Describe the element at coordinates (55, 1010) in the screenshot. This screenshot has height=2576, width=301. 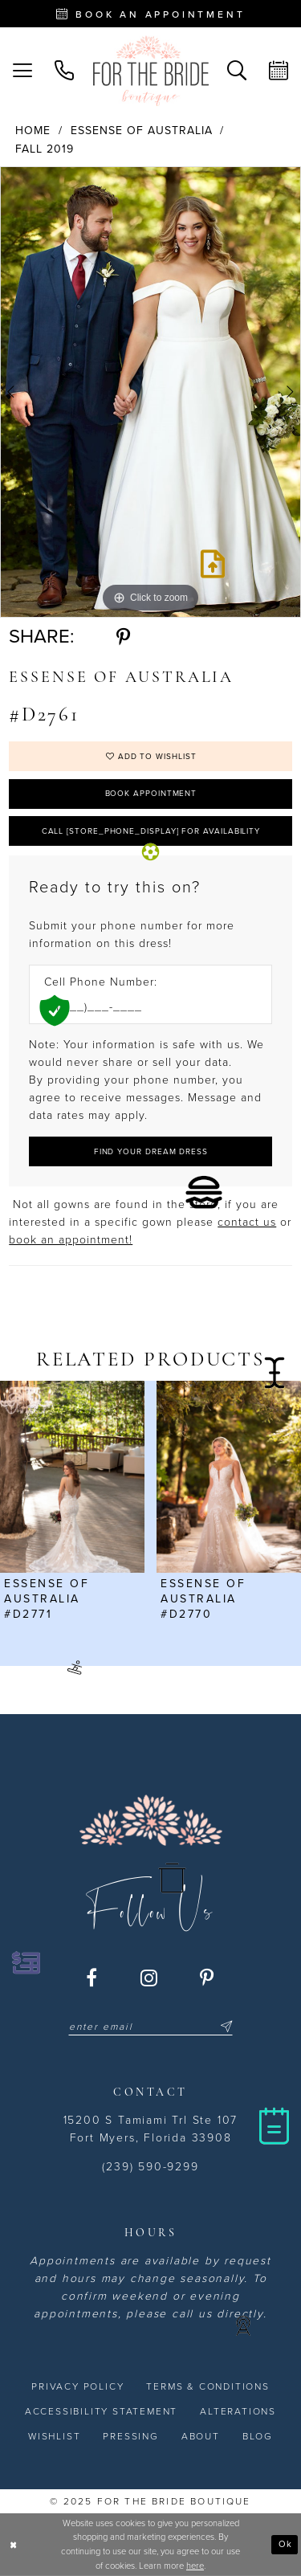
I see `indicates verified or secure status` at that location.